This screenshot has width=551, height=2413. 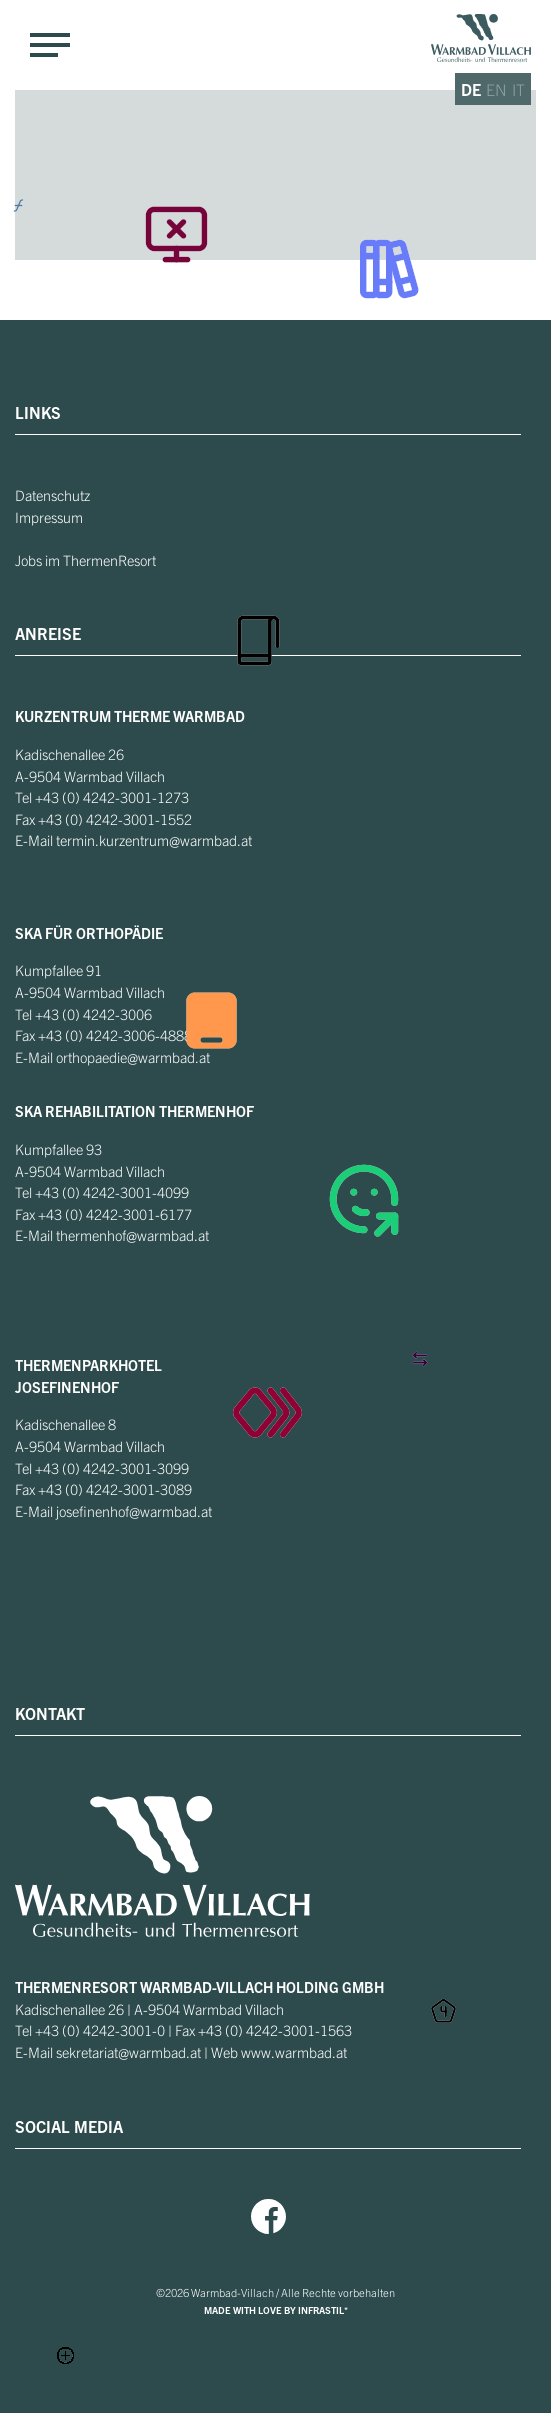 I want to click on view on tablet device, so click(x=211, y=1020).